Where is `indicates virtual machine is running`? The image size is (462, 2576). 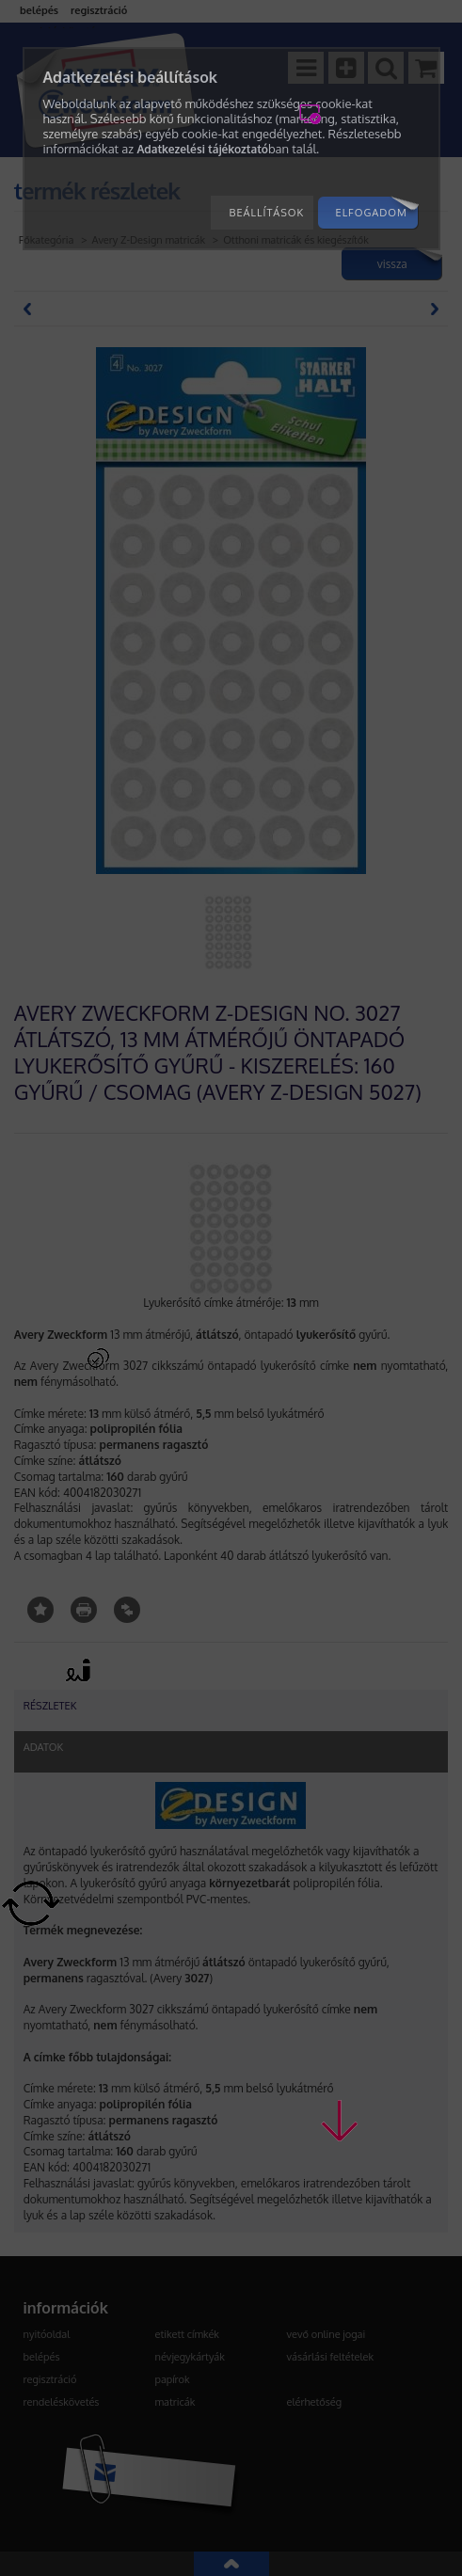
indicates virtual machine is running is located at coordinates (310, 113).